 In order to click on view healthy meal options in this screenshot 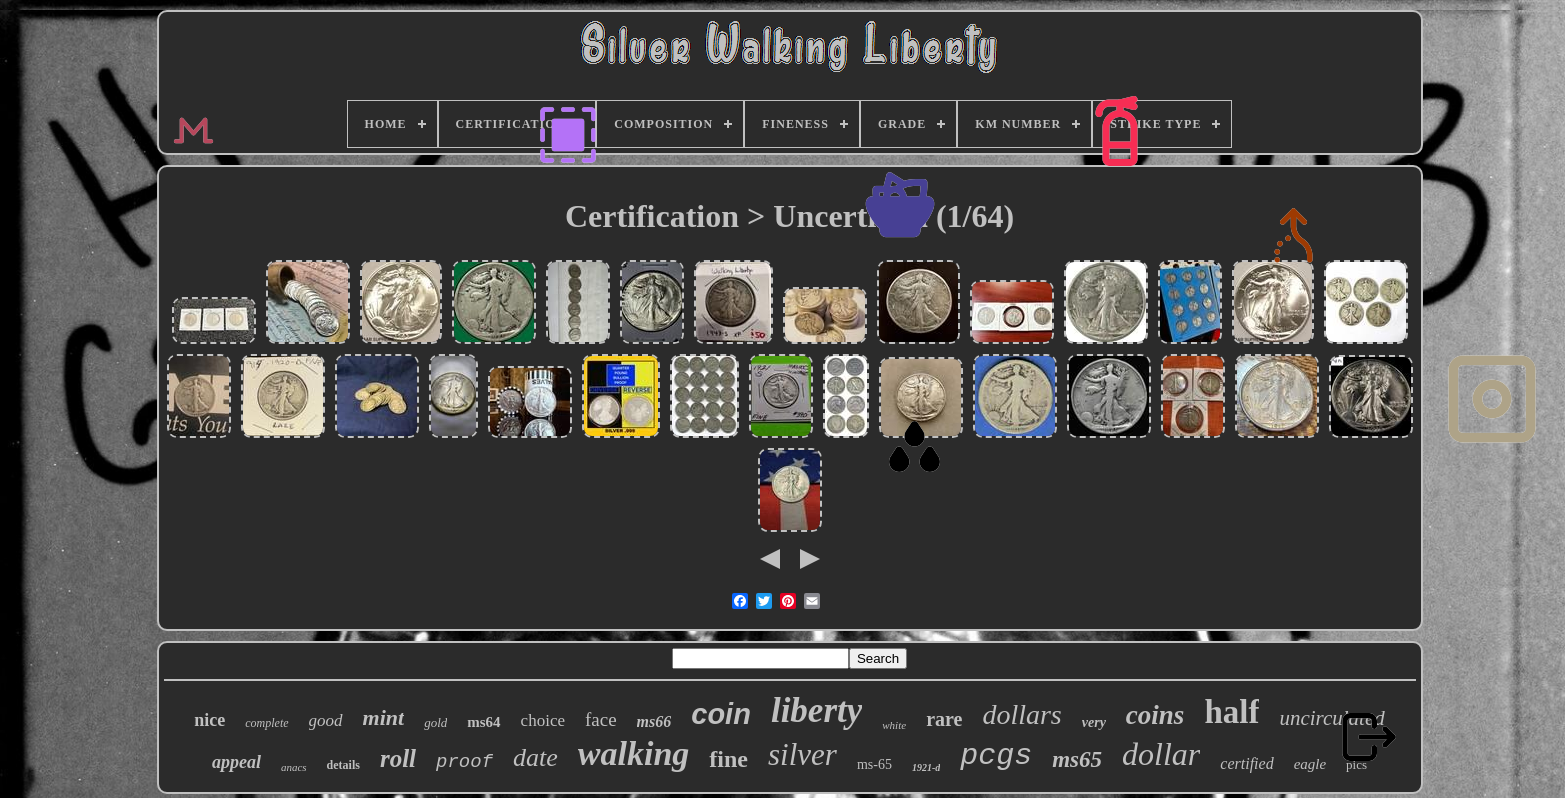, I will do `click(900, 203)`.